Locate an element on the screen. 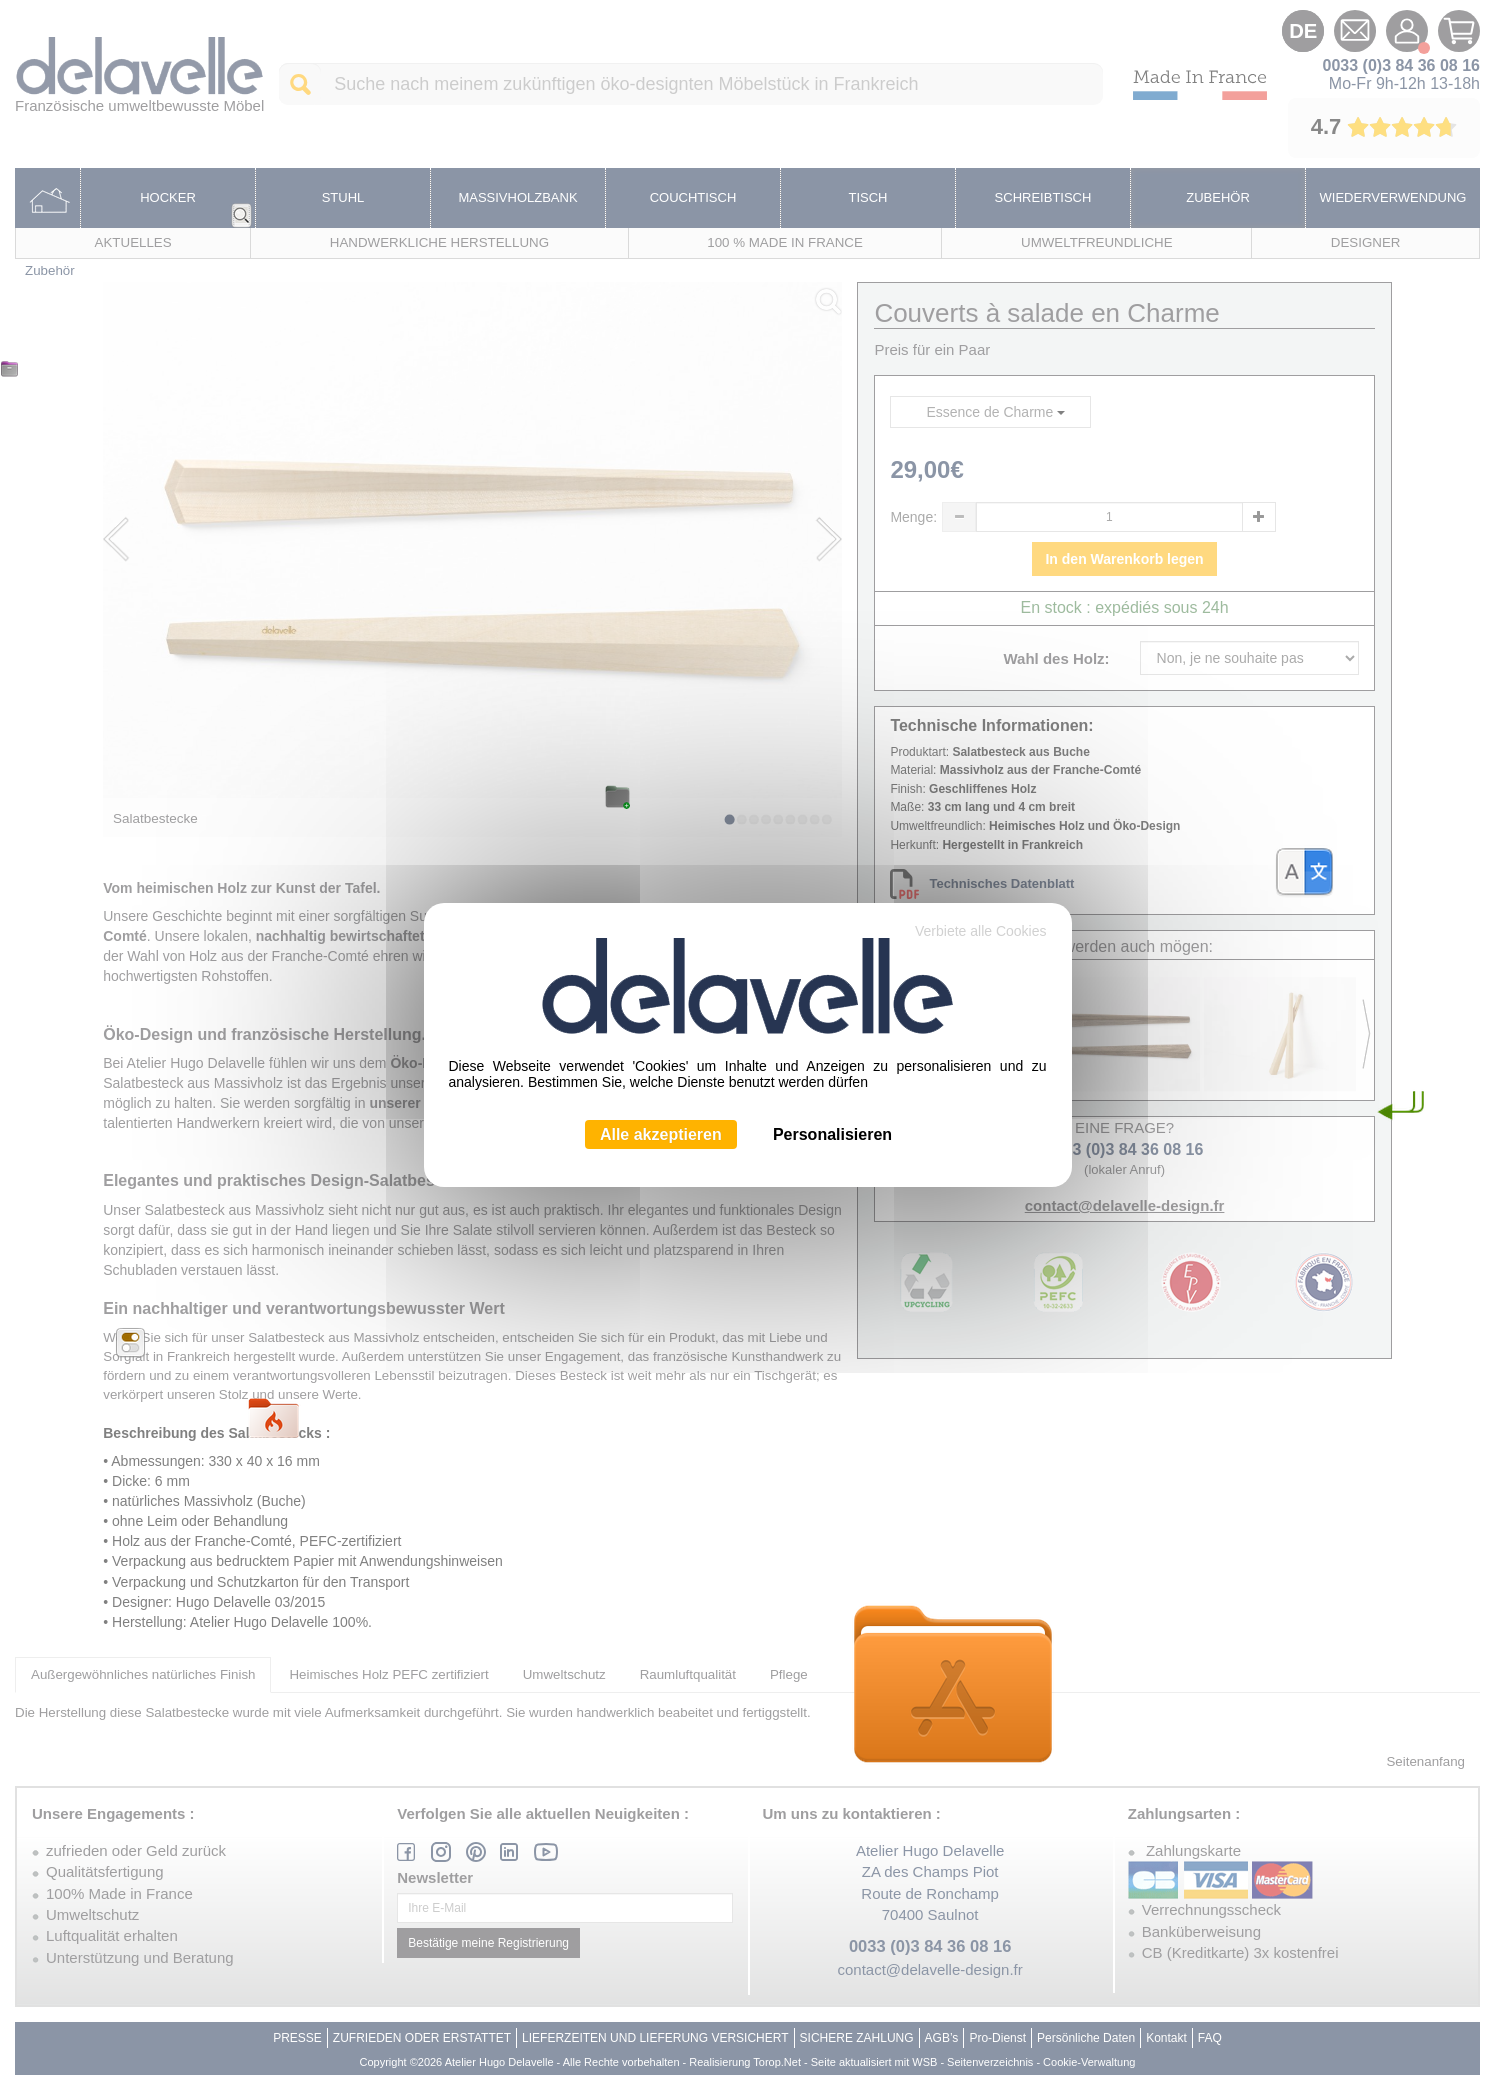 Image resolution: width=1495 pixels, height=2090 pixels. access language and translation settings is located at coordinates (1304, 871).